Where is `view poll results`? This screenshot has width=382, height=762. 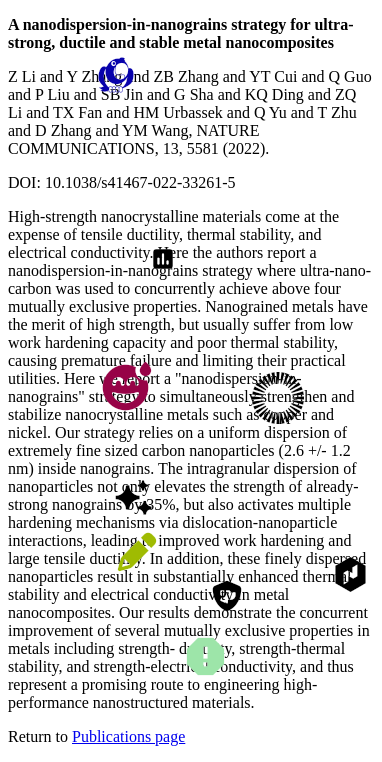 view poll results is located at coordinates (163, 259).